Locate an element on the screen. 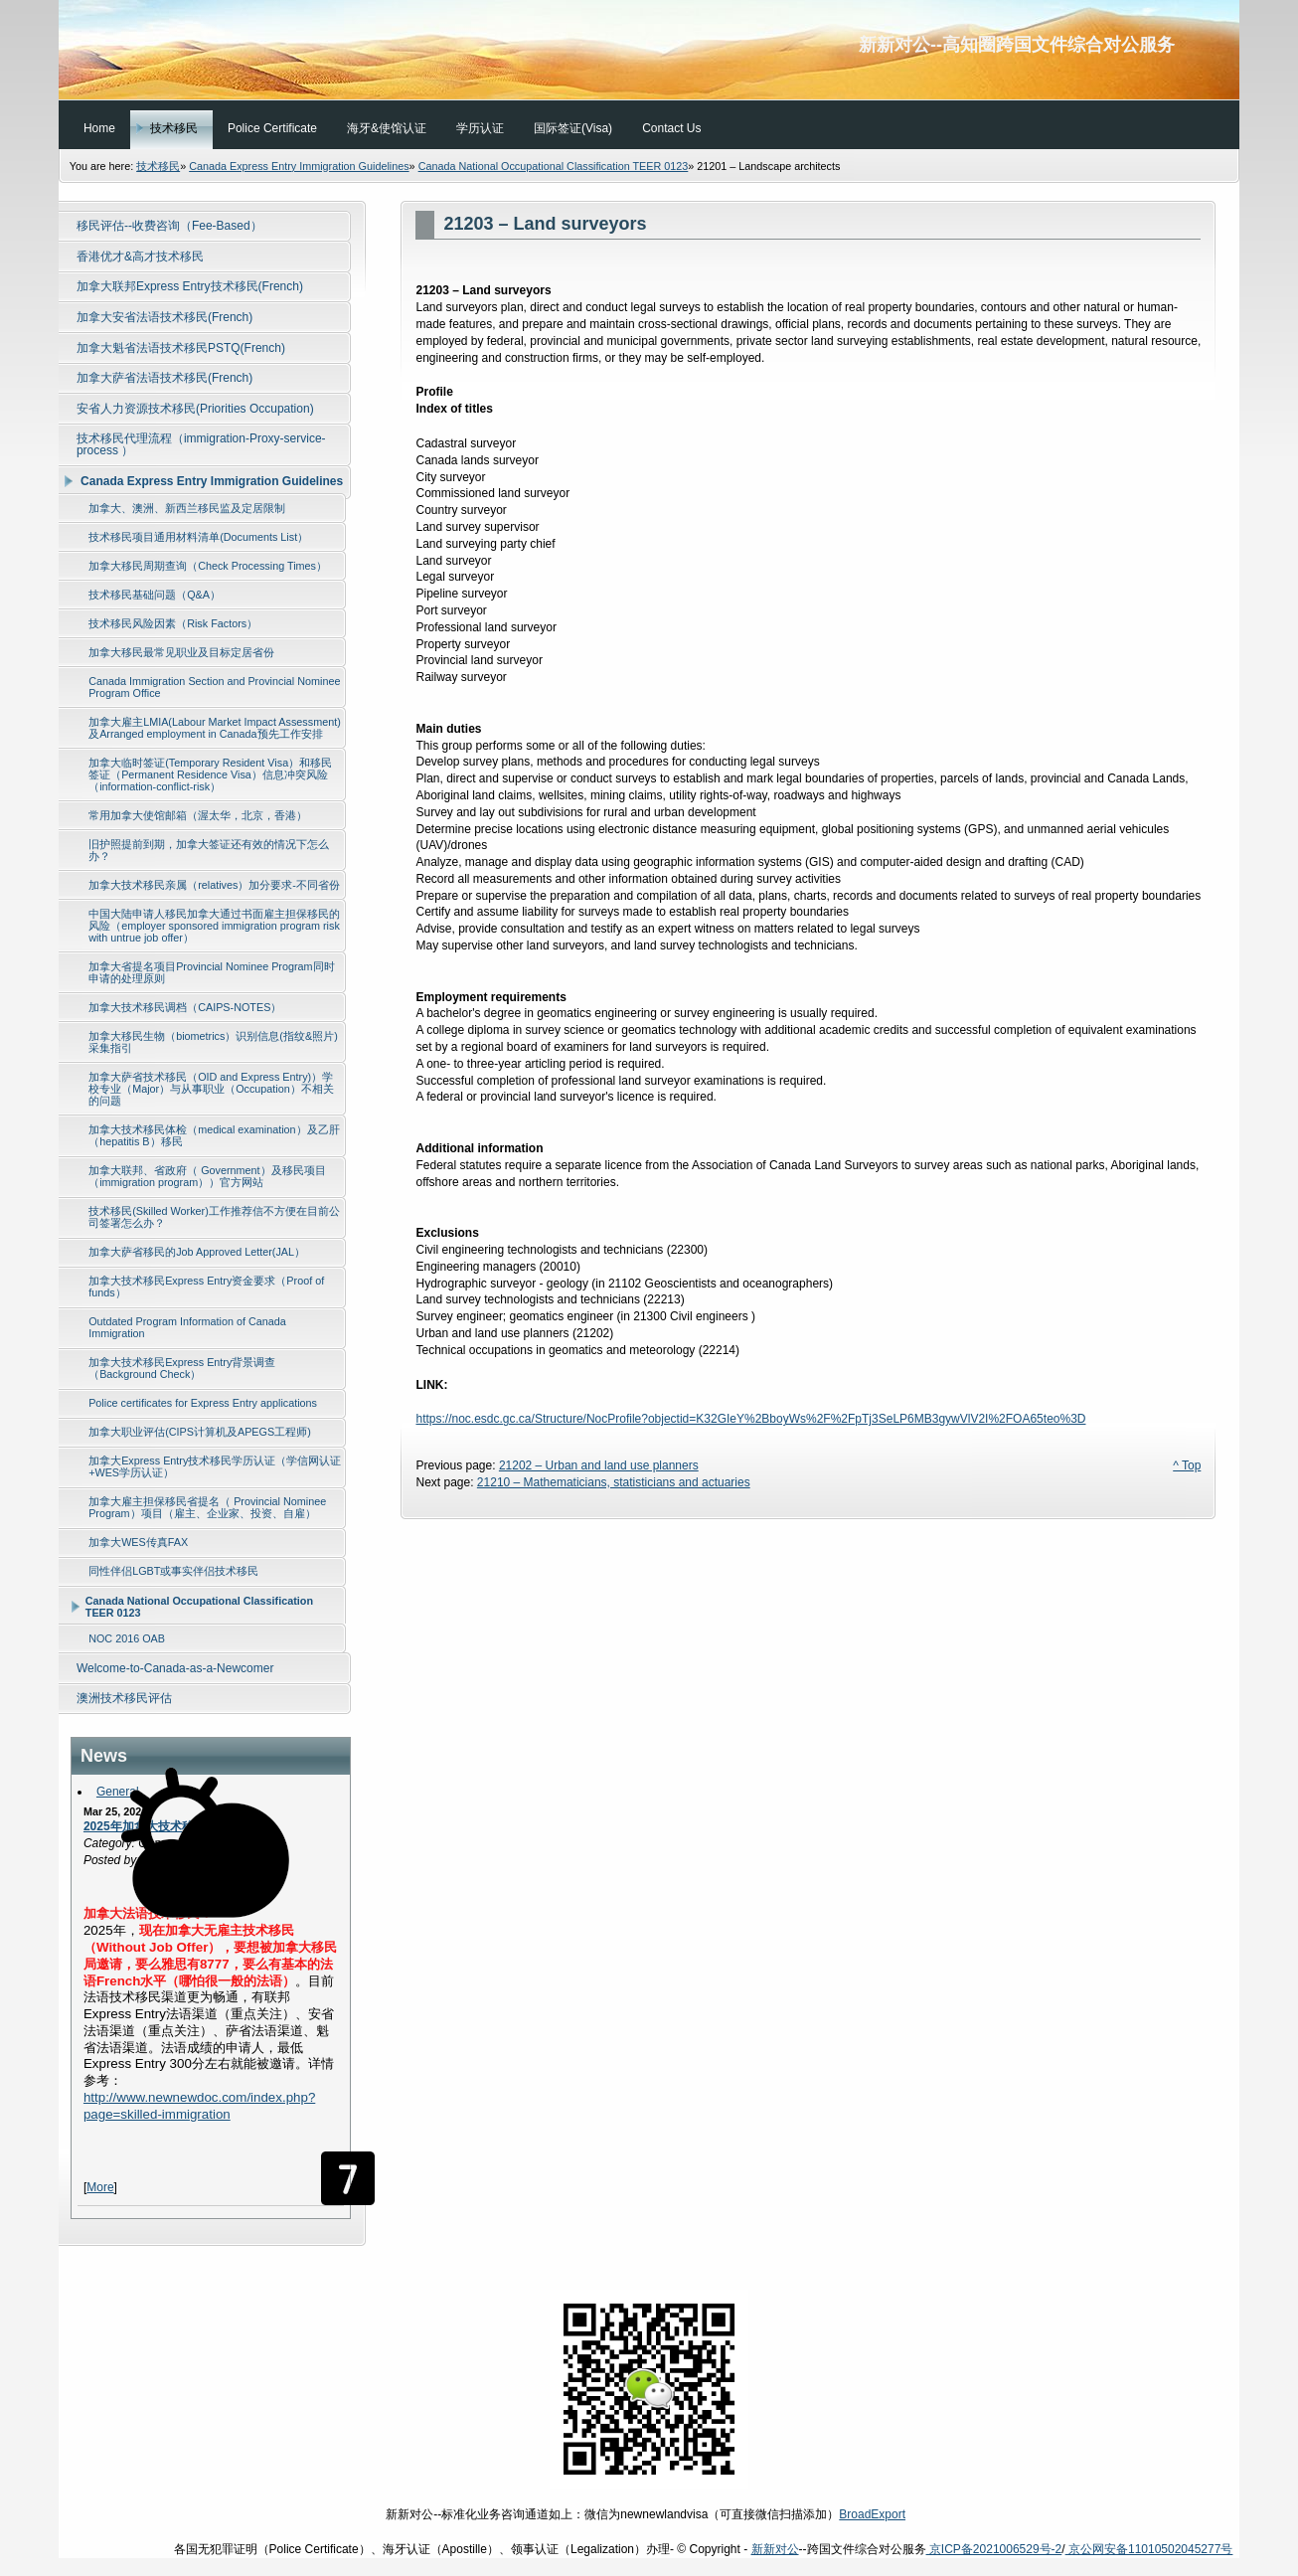 The height and width of the screenshot is (2576, 1298). select or input the number seven is located at coordinates (348, 2178).